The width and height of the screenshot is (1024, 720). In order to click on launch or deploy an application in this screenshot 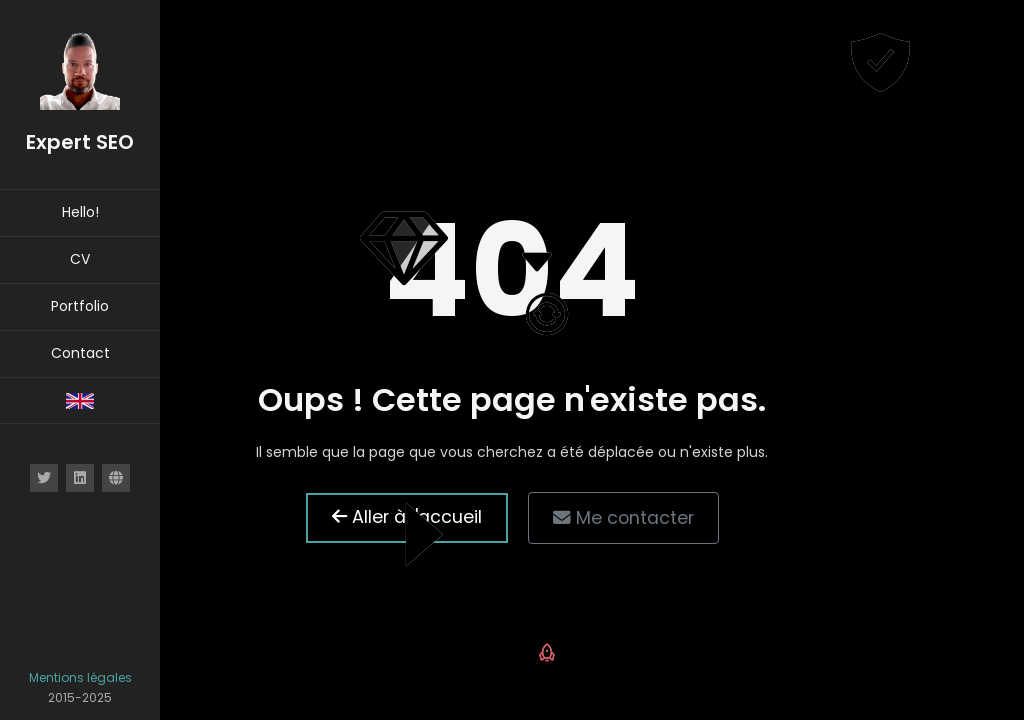, I will do `click(547, 653)`.